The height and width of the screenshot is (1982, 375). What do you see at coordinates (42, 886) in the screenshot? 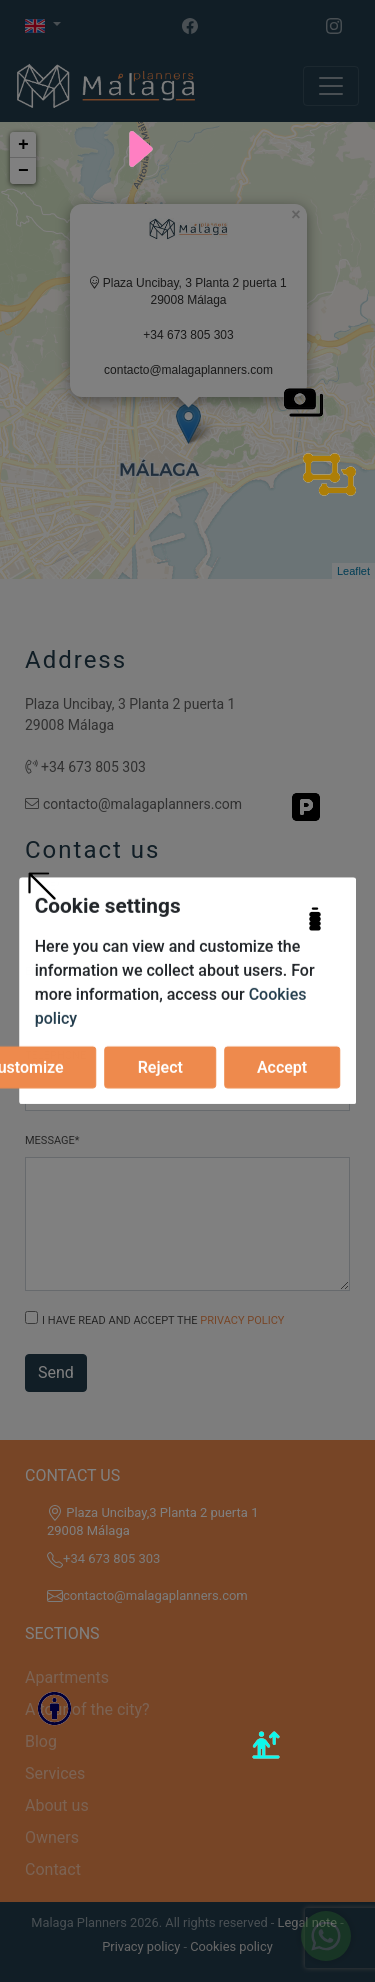
I see `navigate back to previous screen` at bounding box center [42, 886].